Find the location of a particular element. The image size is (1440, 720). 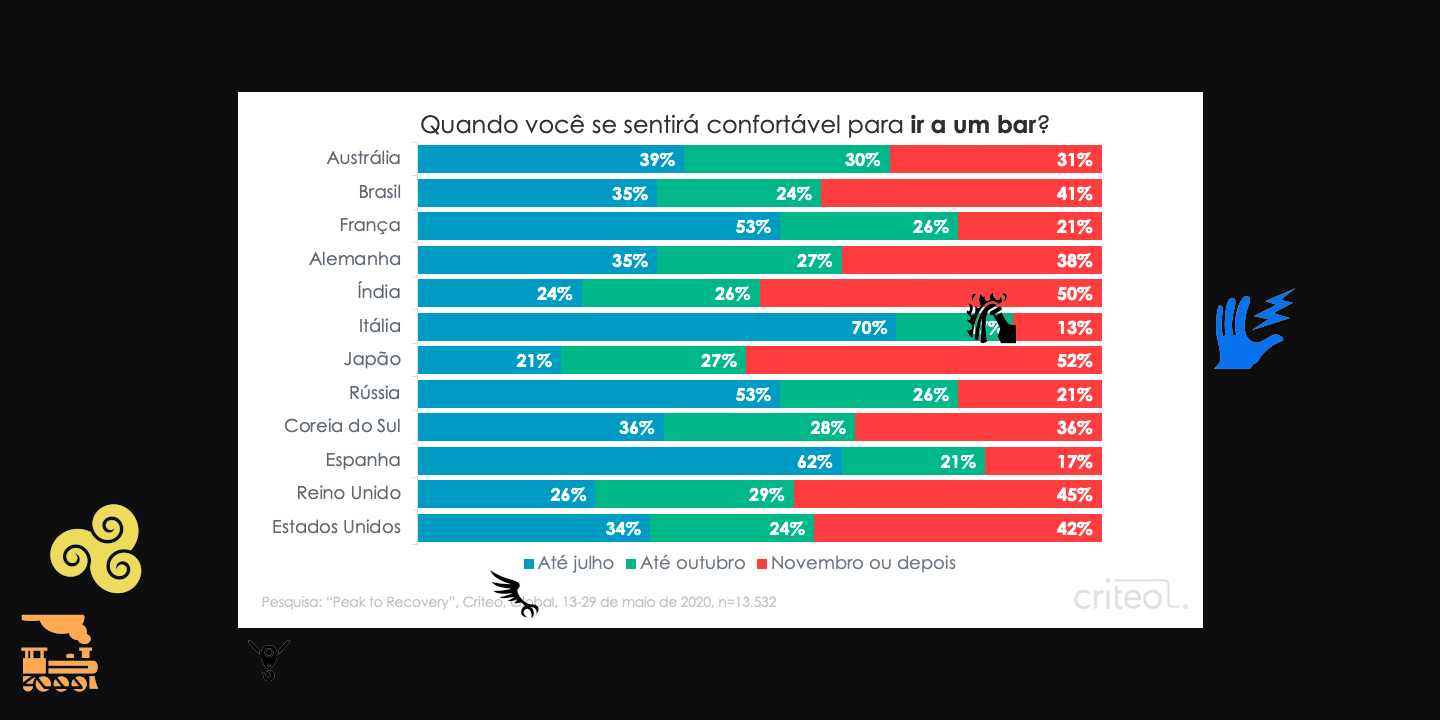

indicates crane or lifting equipment in a game interface is located at coordinates (269, 661).